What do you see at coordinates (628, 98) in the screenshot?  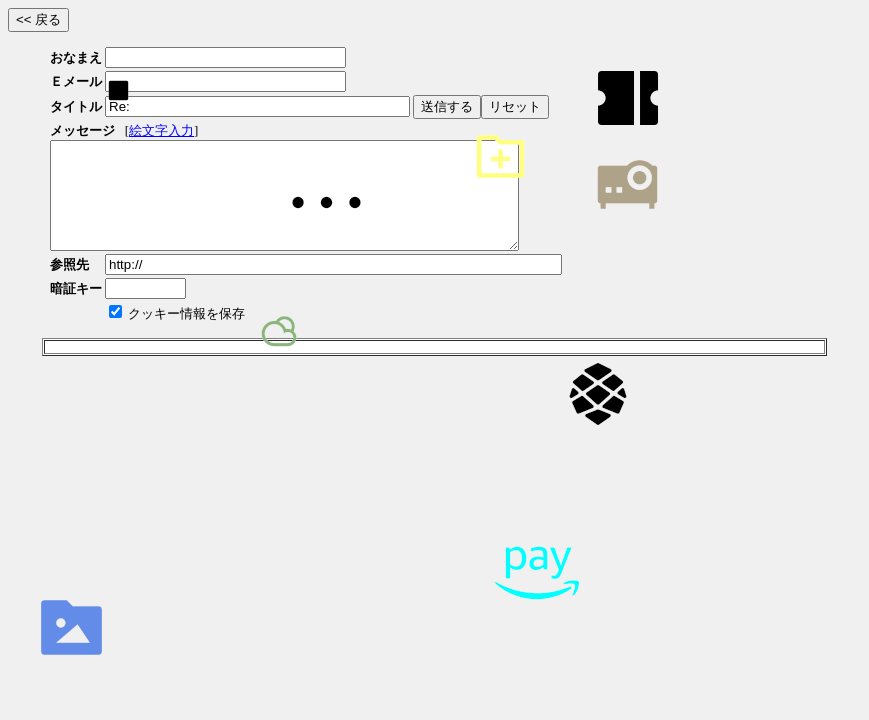 I see `view available coupons or discounts` at bounding box center [628, 98].